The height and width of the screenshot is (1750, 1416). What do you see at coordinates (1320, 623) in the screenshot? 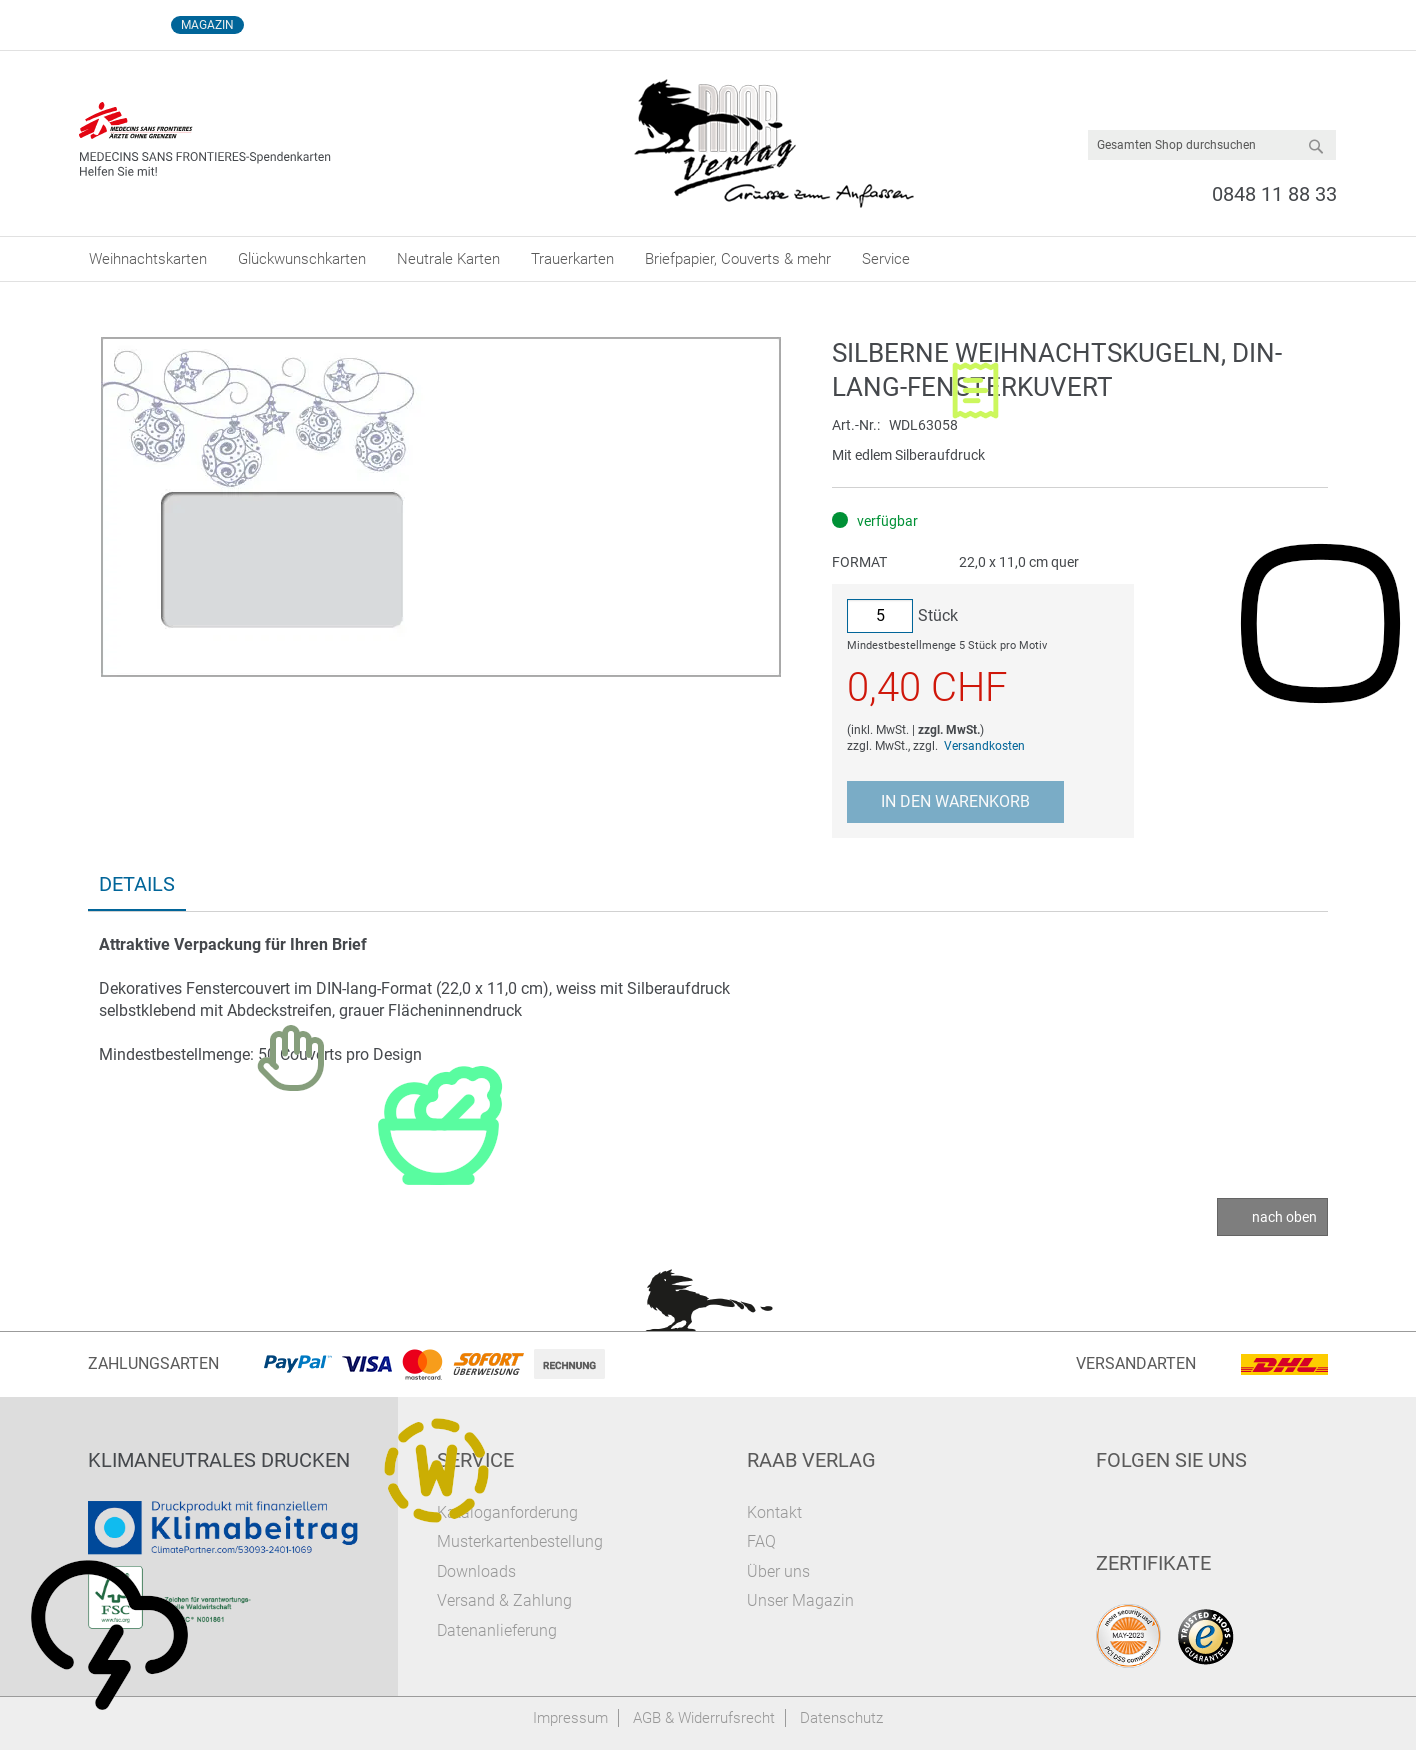
I see `placeholder shape for app icons or thumbnails` at bounding box center [1320, 623].